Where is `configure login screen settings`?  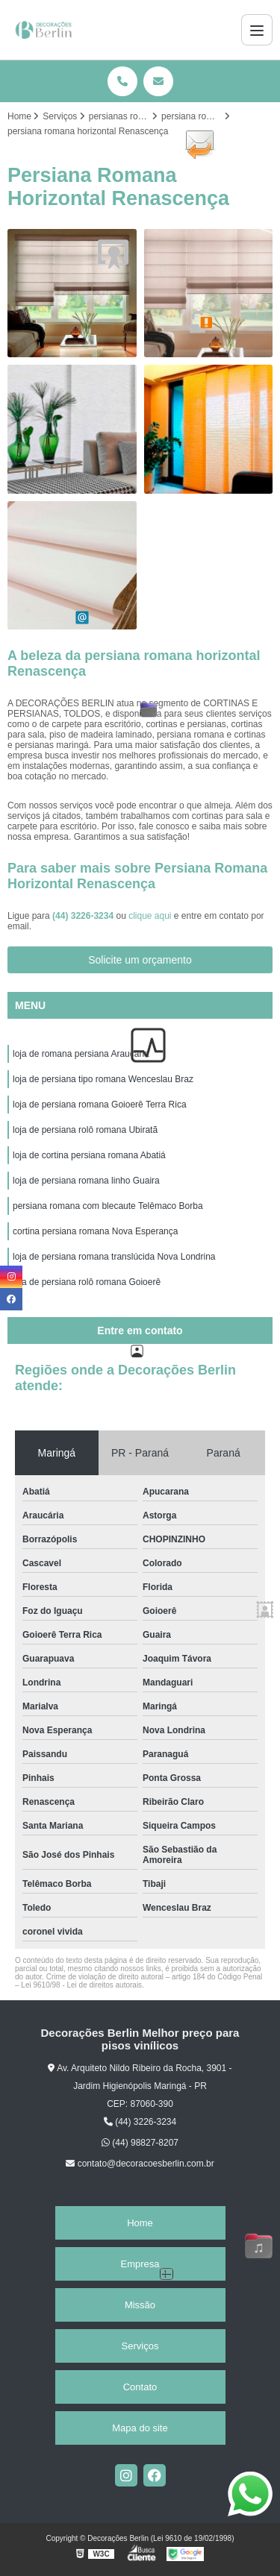
configure login screen settings is located at coordinates (137, 1351).